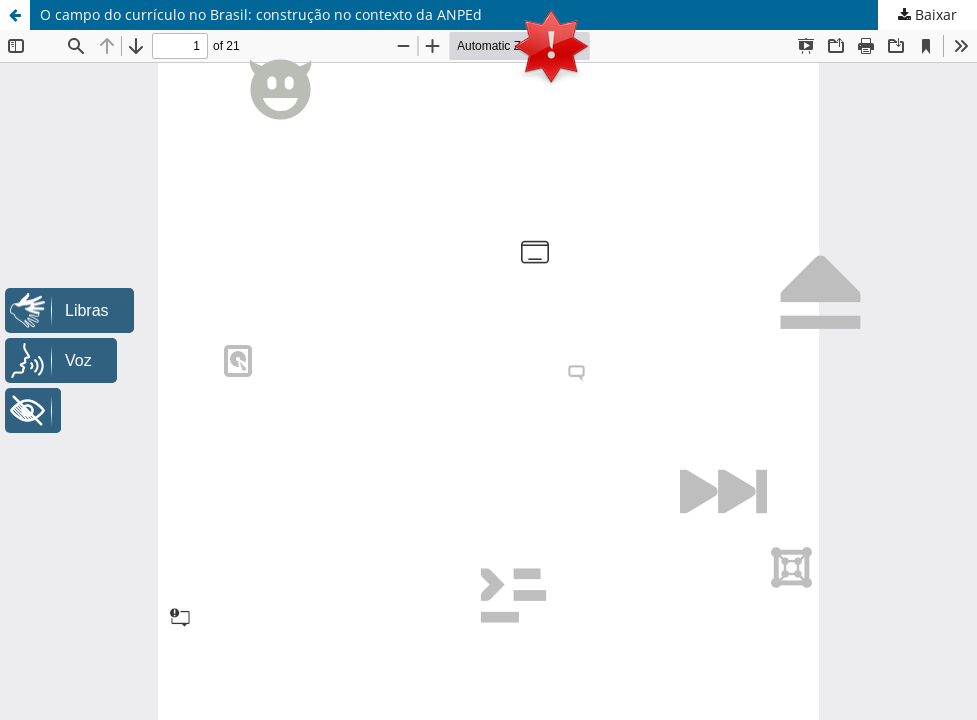 The height and width of the screenshot is (720, 977). What do you see at coordinates (820, 295) in the screenshot?
I see `eject disc or removable media` at bounding box center [820, 295].